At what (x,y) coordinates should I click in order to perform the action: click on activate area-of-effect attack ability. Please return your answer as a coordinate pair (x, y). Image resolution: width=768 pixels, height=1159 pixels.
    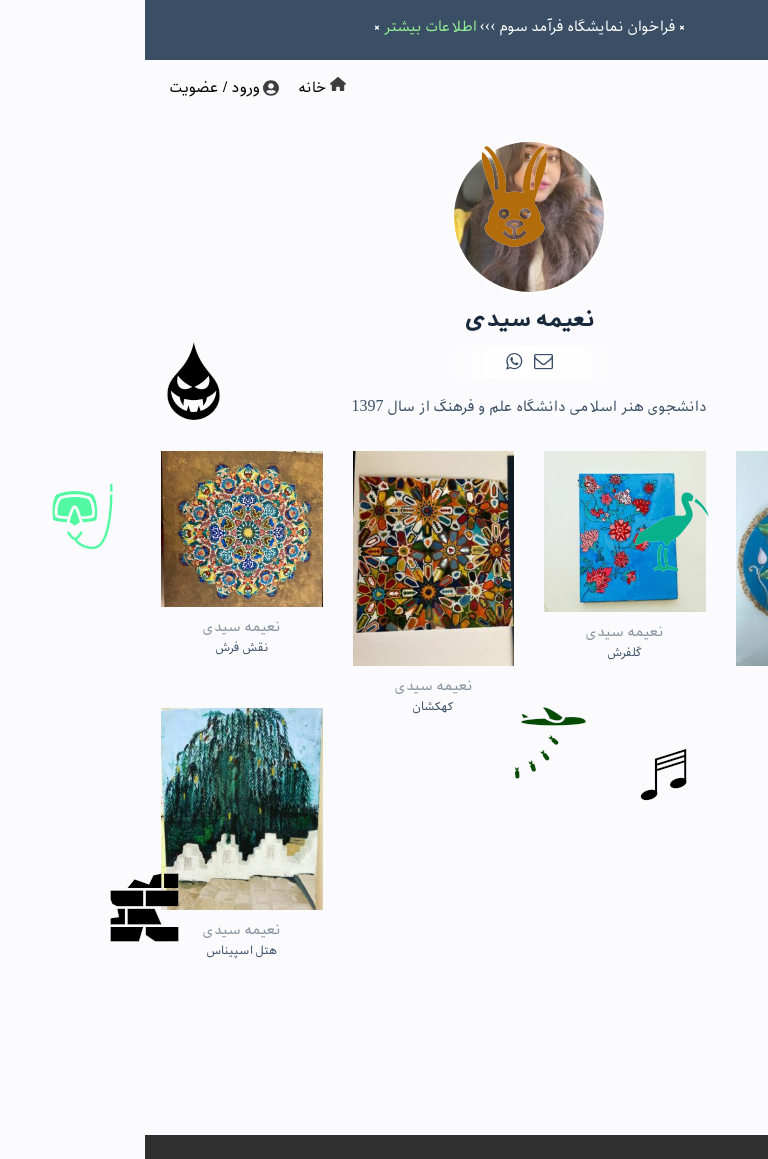
    Looking at the image, I should click on (550, 743).